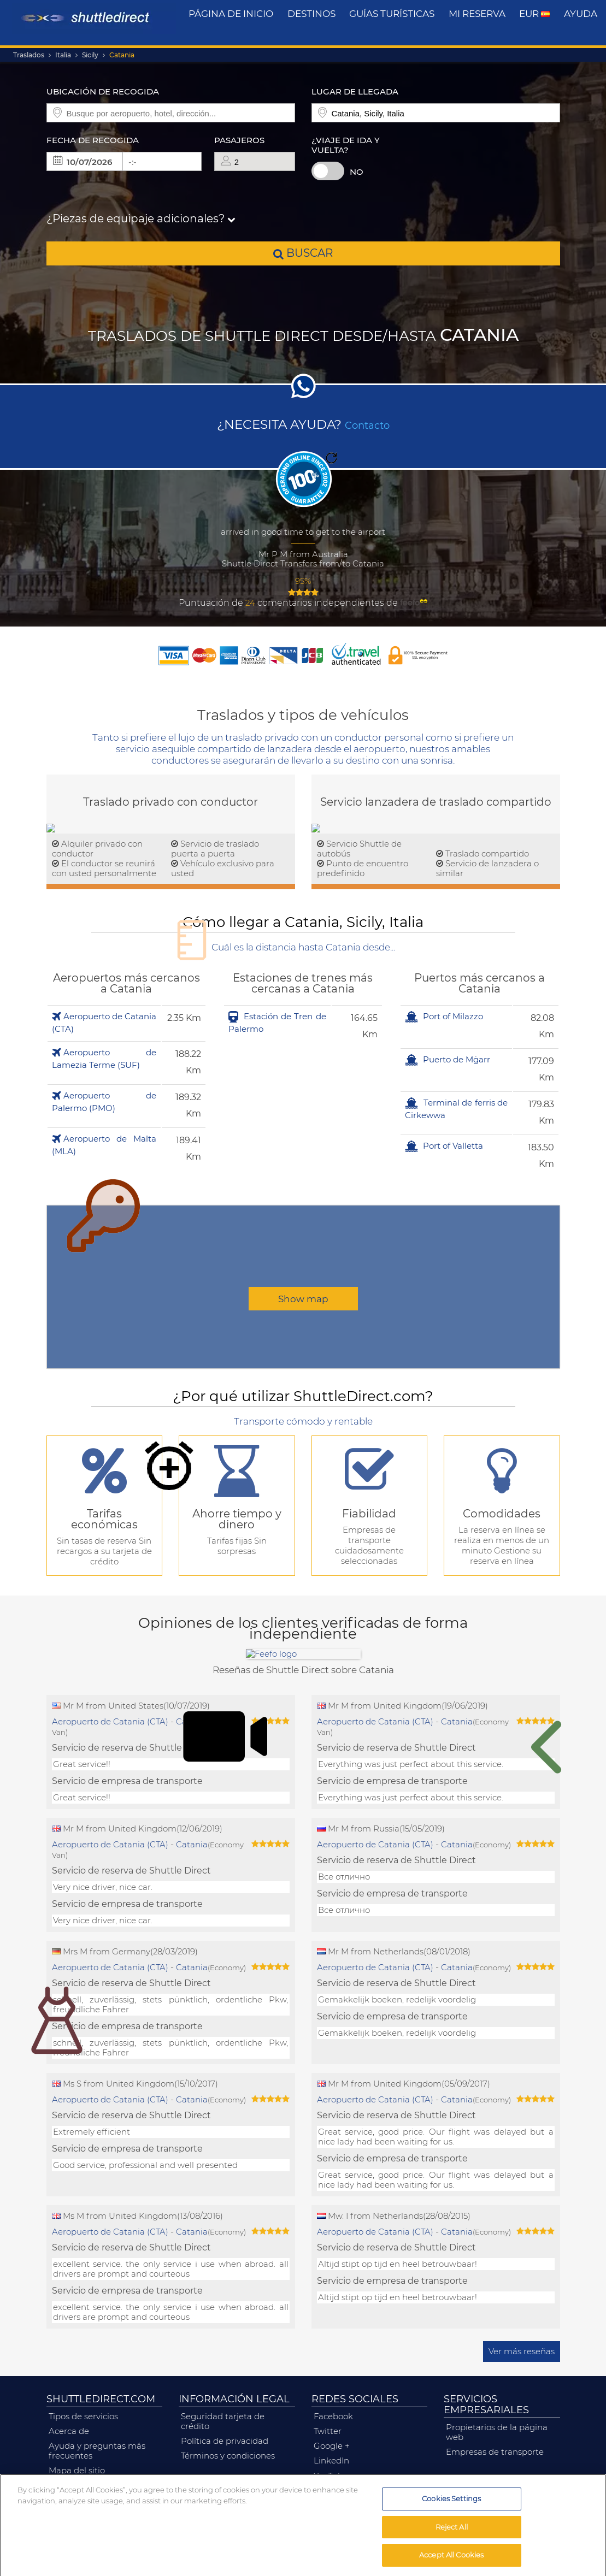 This screenshot has height=2576, width=606. Describe the element at coordinates (546, 1747) in the screenshot. I see `go back to the previous screen` at that location.